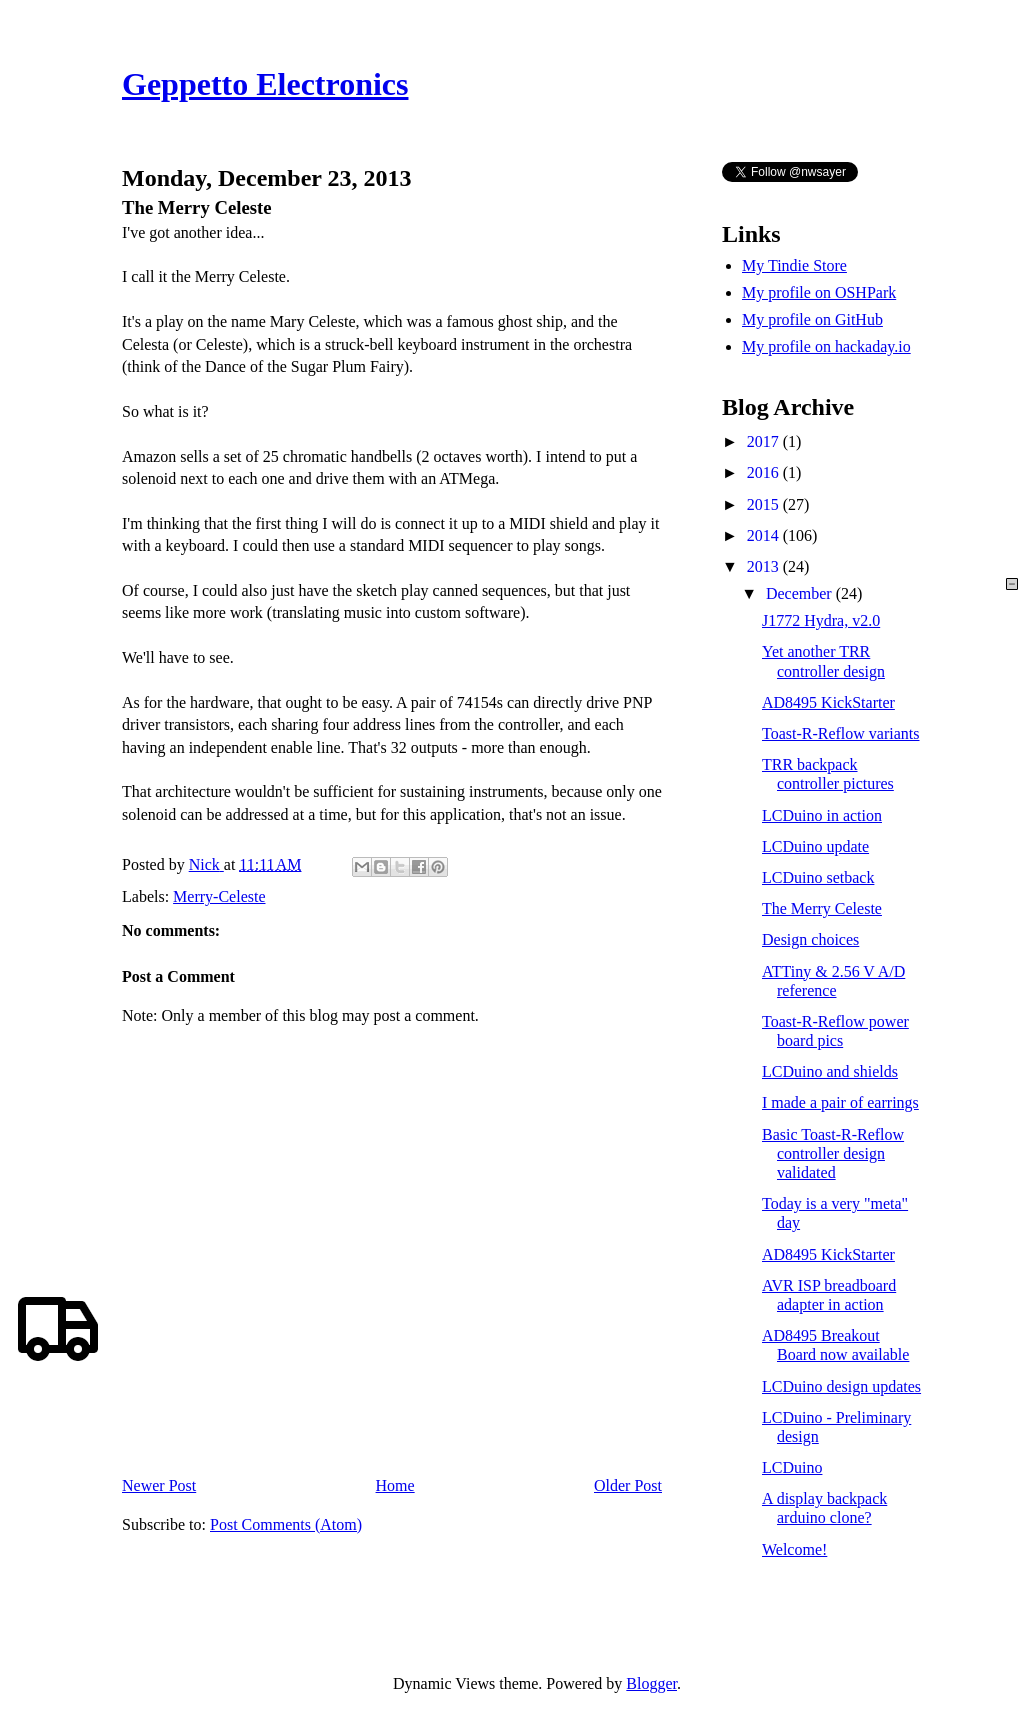  I want to click on track your delivery status, so click(58, 1329).